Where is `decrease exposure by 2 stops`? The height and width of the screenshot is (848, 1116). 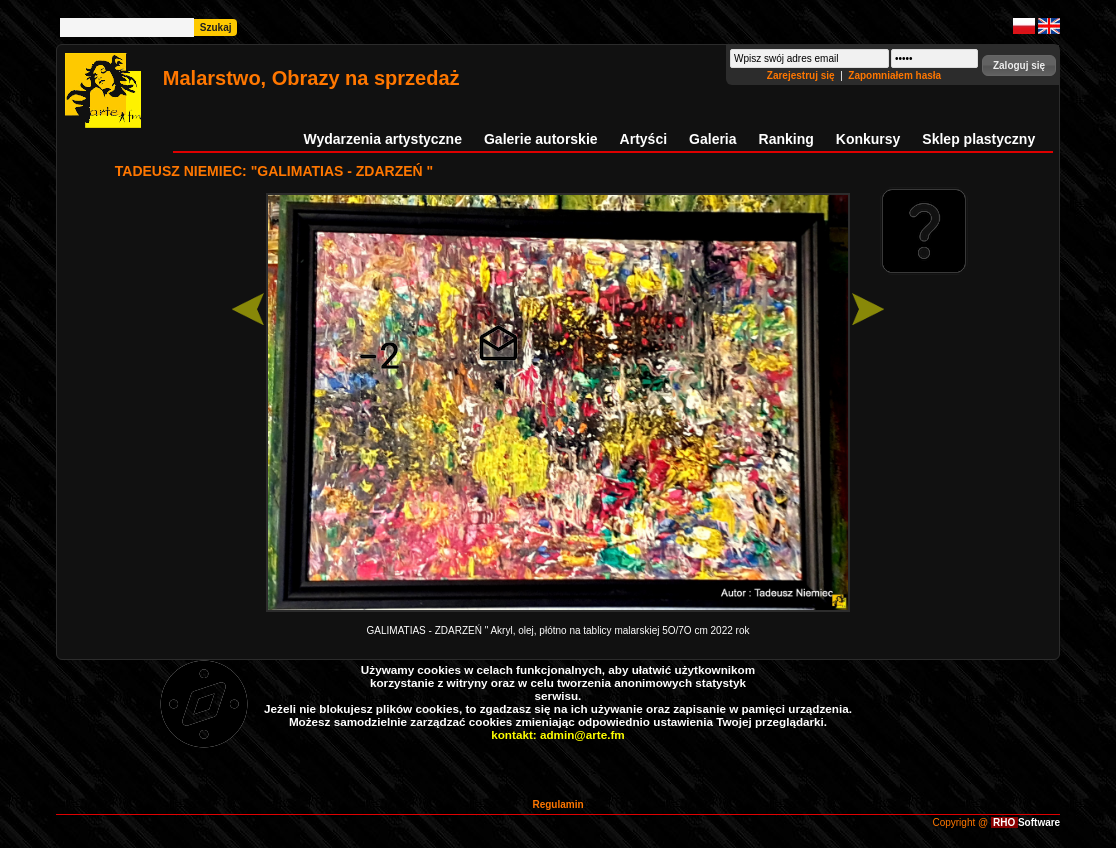 decrease exposure by 2 stops is located at coordinates (380, 356).